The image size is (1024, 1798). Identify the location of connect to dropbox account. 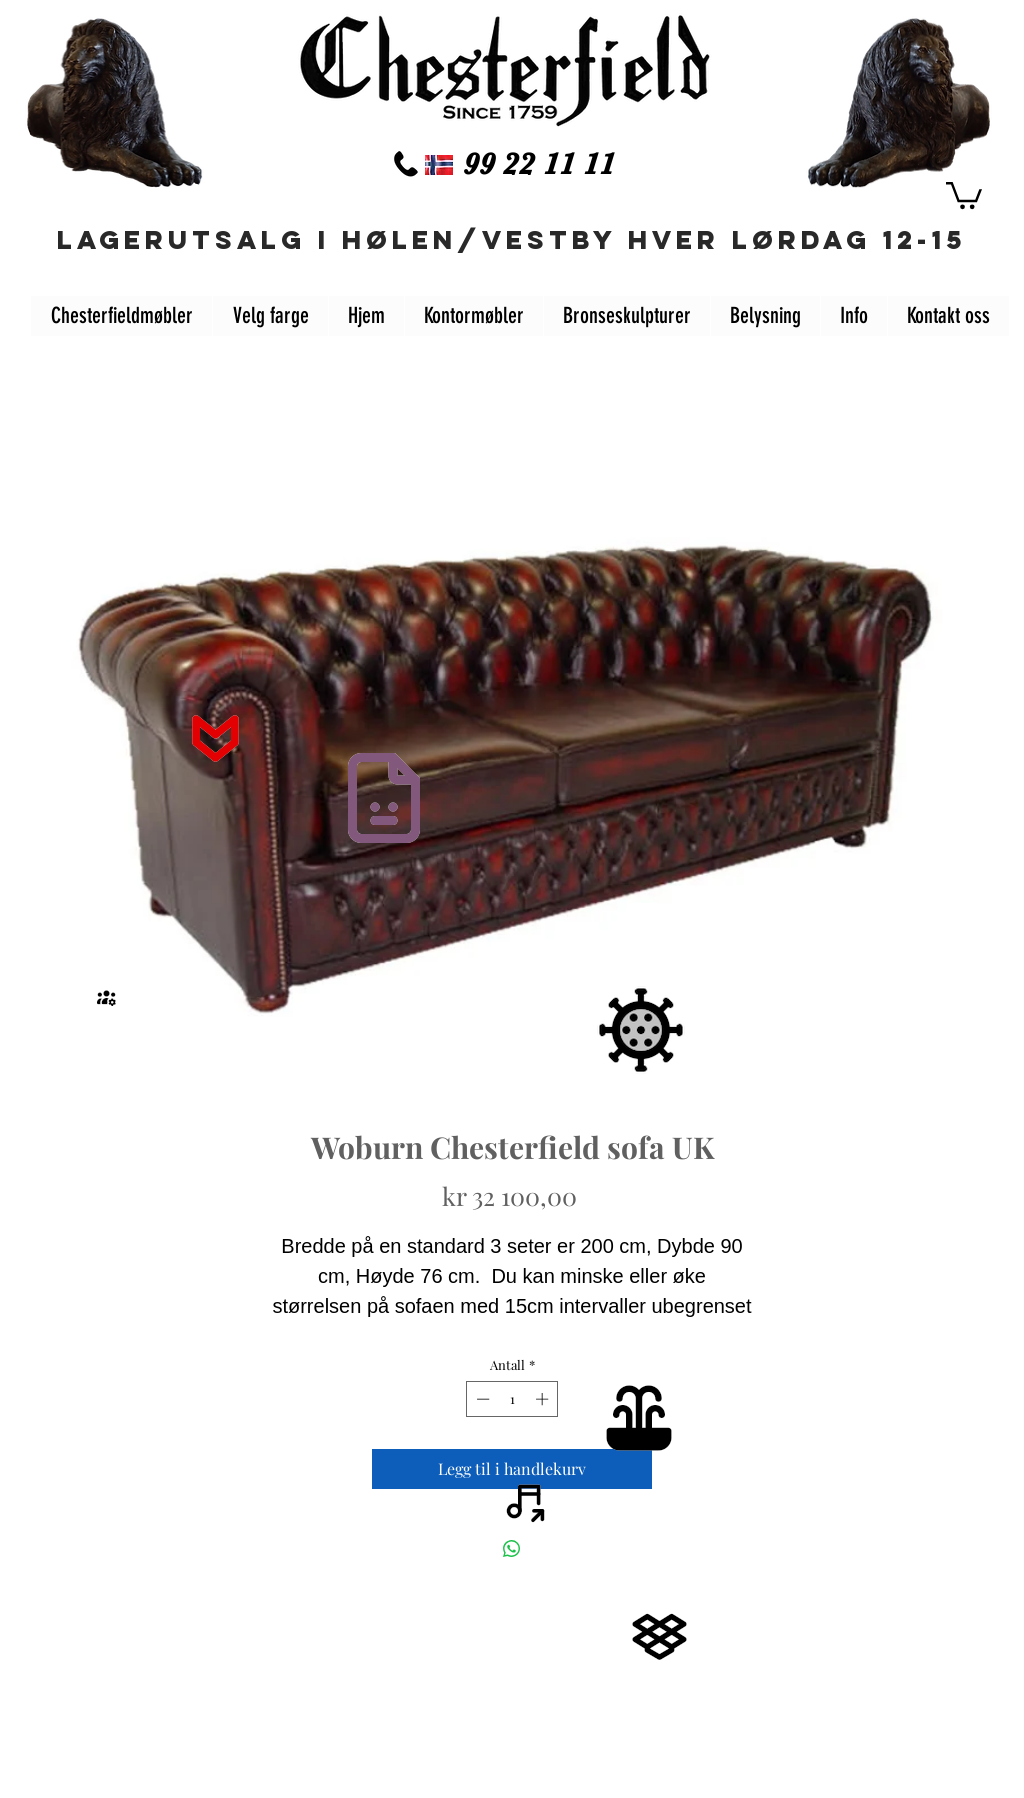
(659, 1635).